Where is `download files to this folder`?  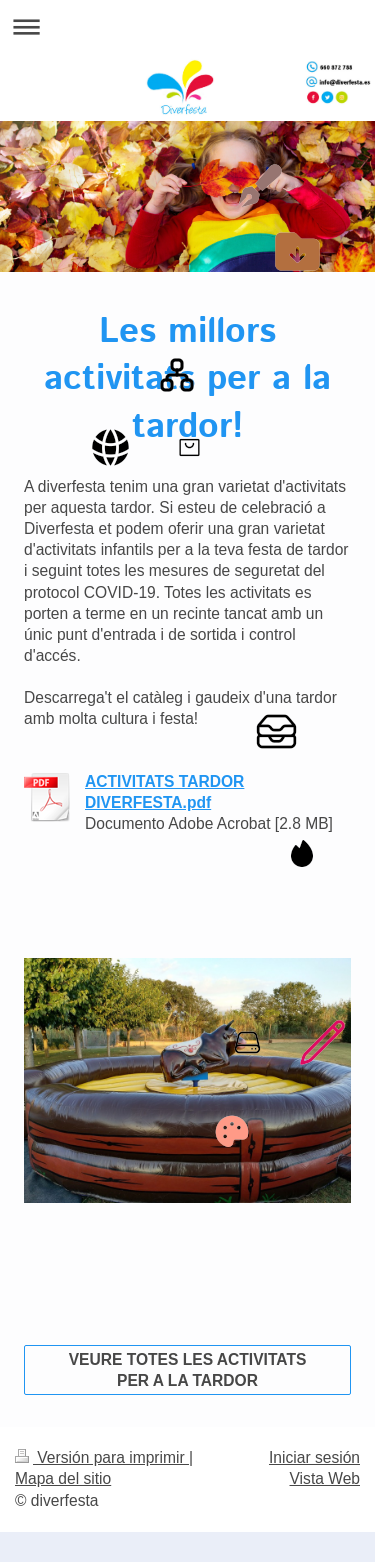
download files to this folder is located at coordinates (297, 251).